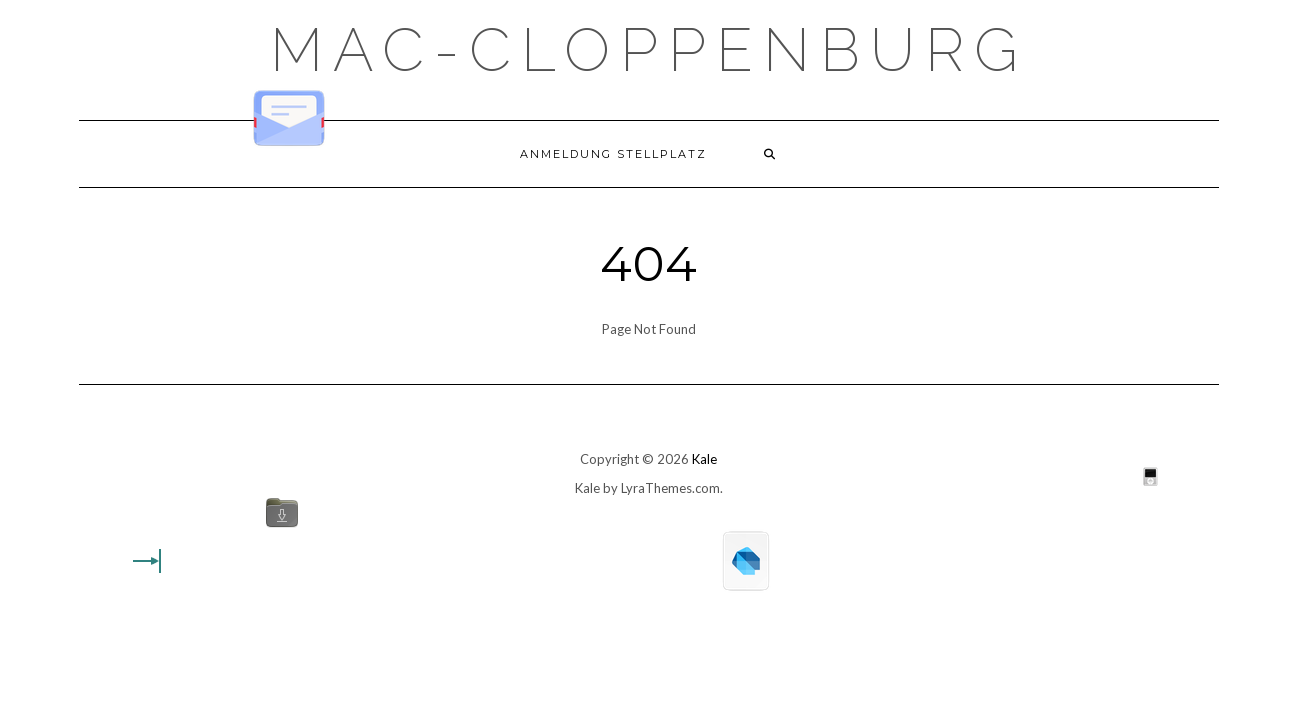 Image resolution: width=1297 pixels, height=720 pixels. What do you see at coordinates (282, 512) in the screenshot?
I see `open downloads folder` at bounding box center [282, 512].